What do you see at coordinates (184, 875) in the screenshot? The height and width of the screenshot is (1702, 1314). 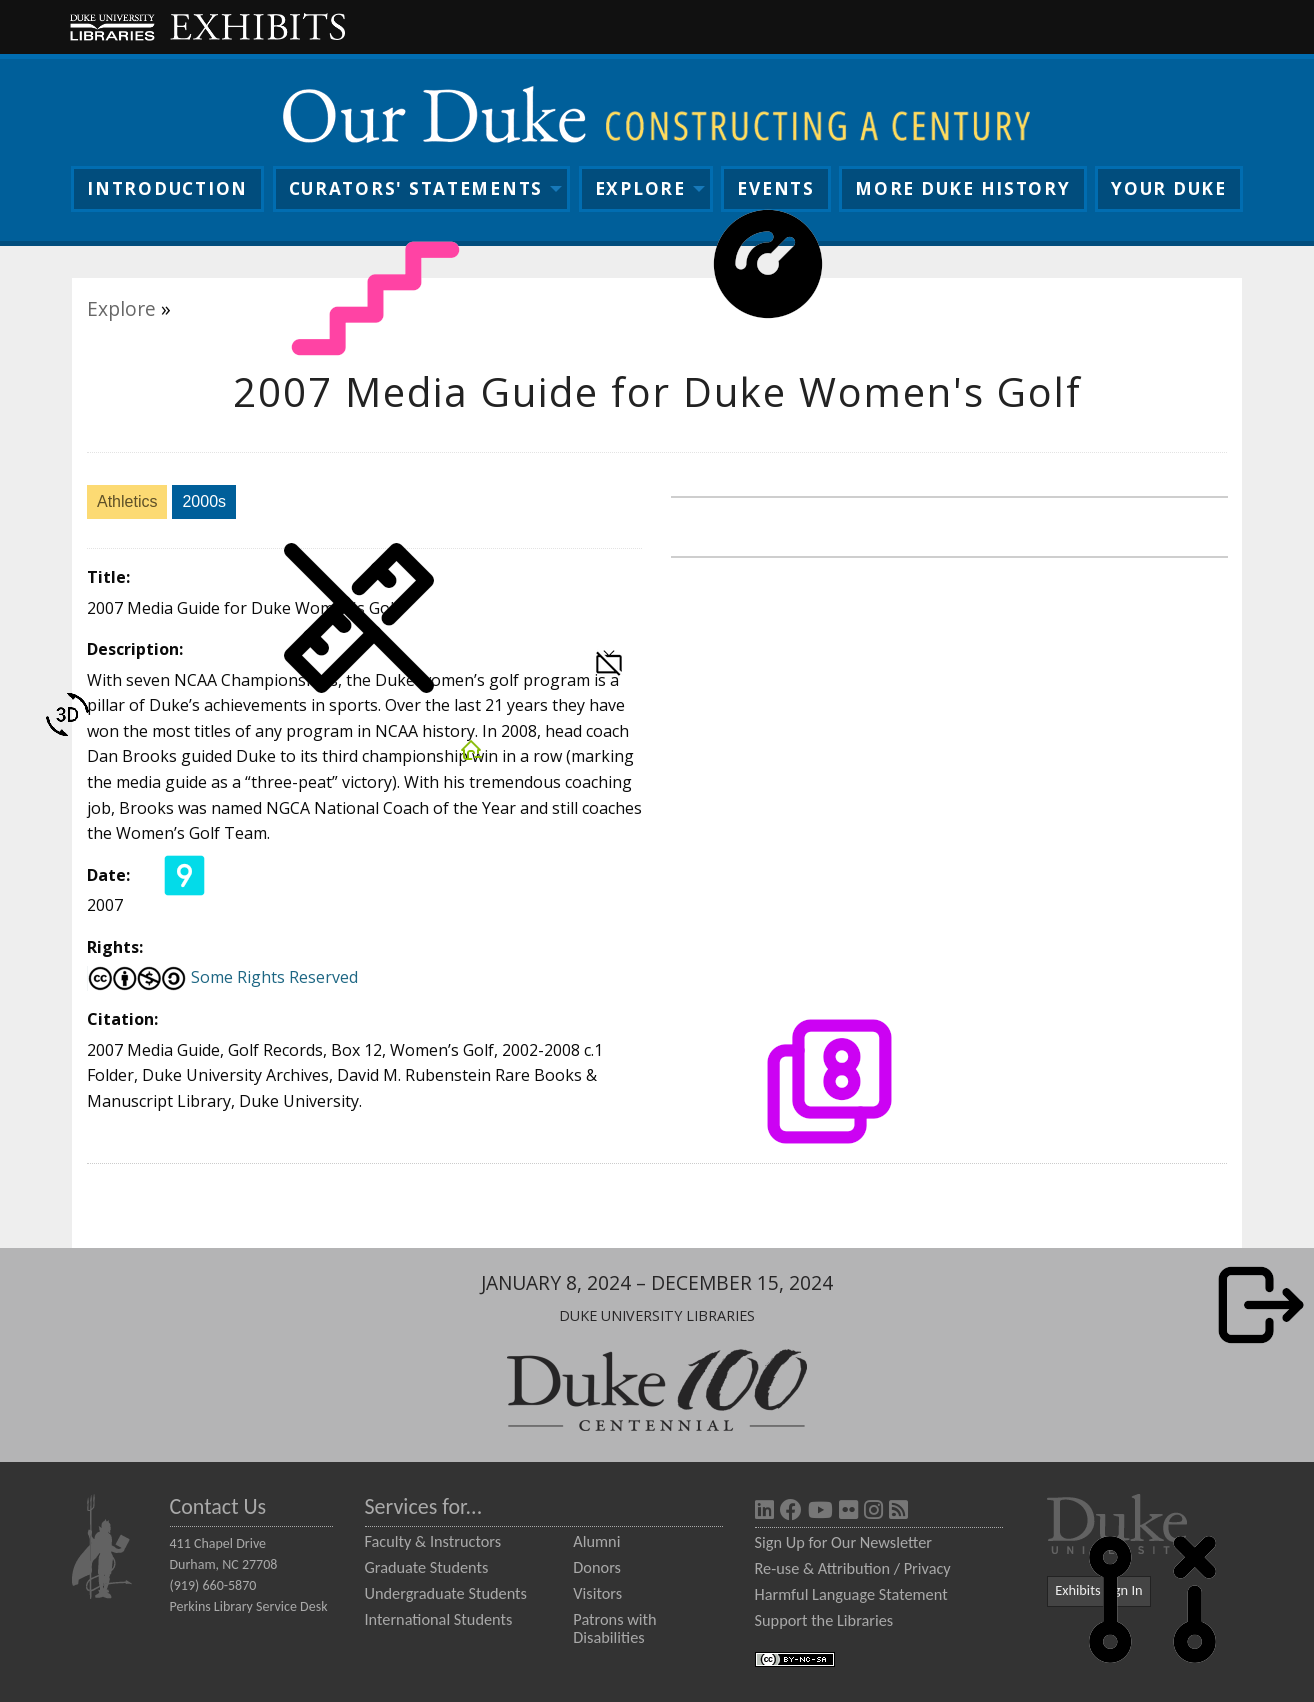 I see `select the number nine` at bounding box center [184, 875].